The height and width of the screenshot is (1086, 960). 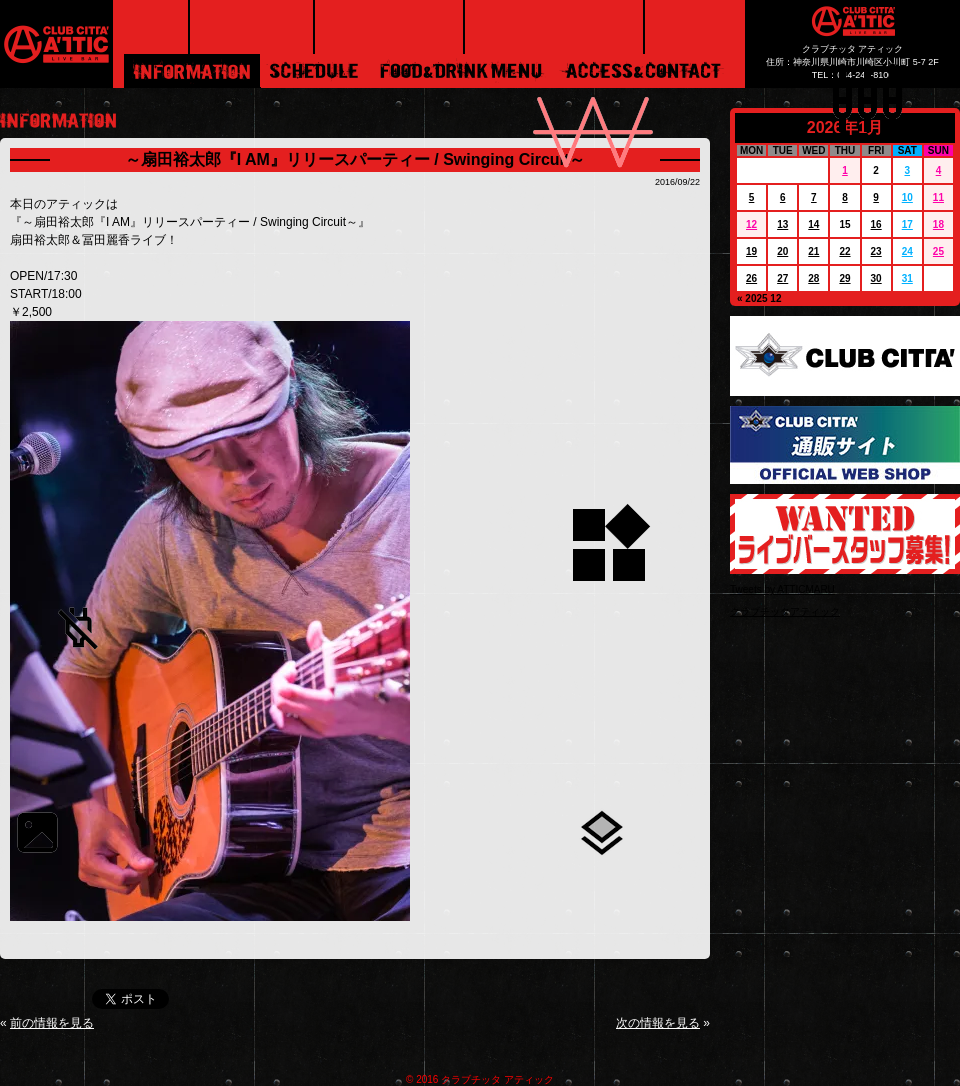 What do you see at coordinates (609, 545) in the screenshot?
I see `access home screen widgets` at bounding box center [609, 545].